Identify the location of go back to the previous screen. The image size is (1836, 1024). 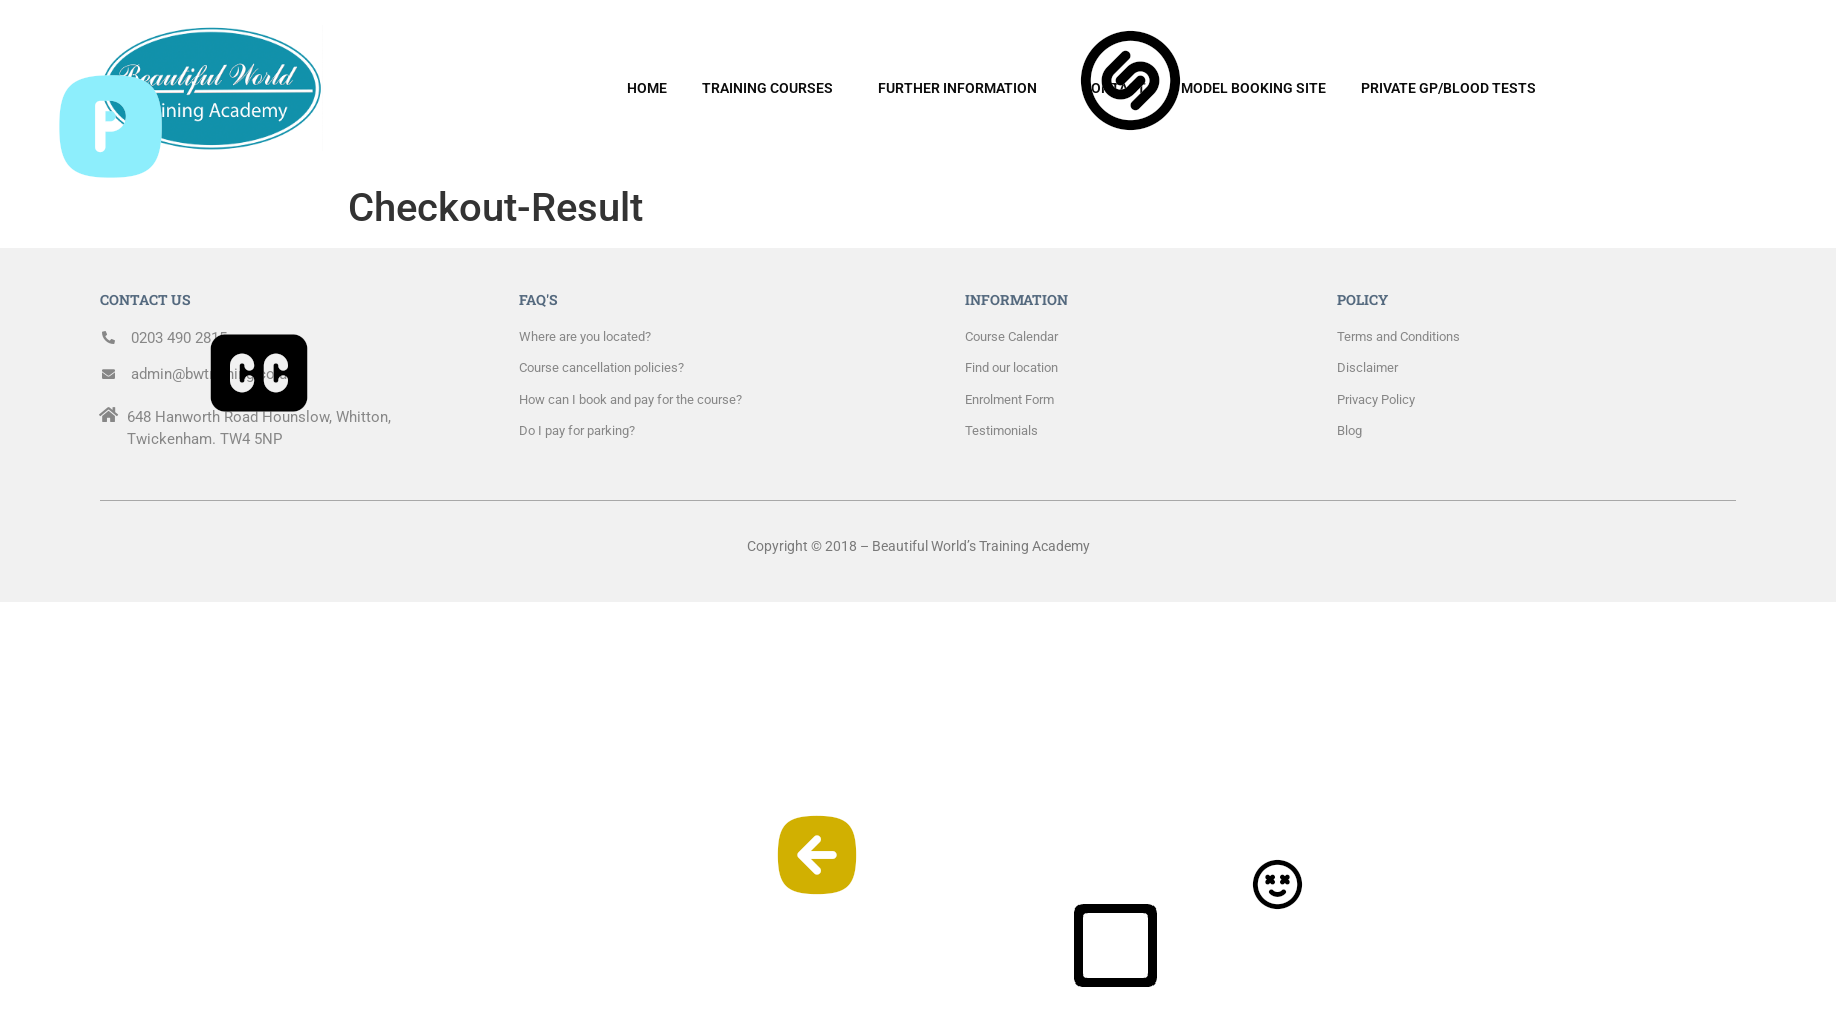
(817, 855).